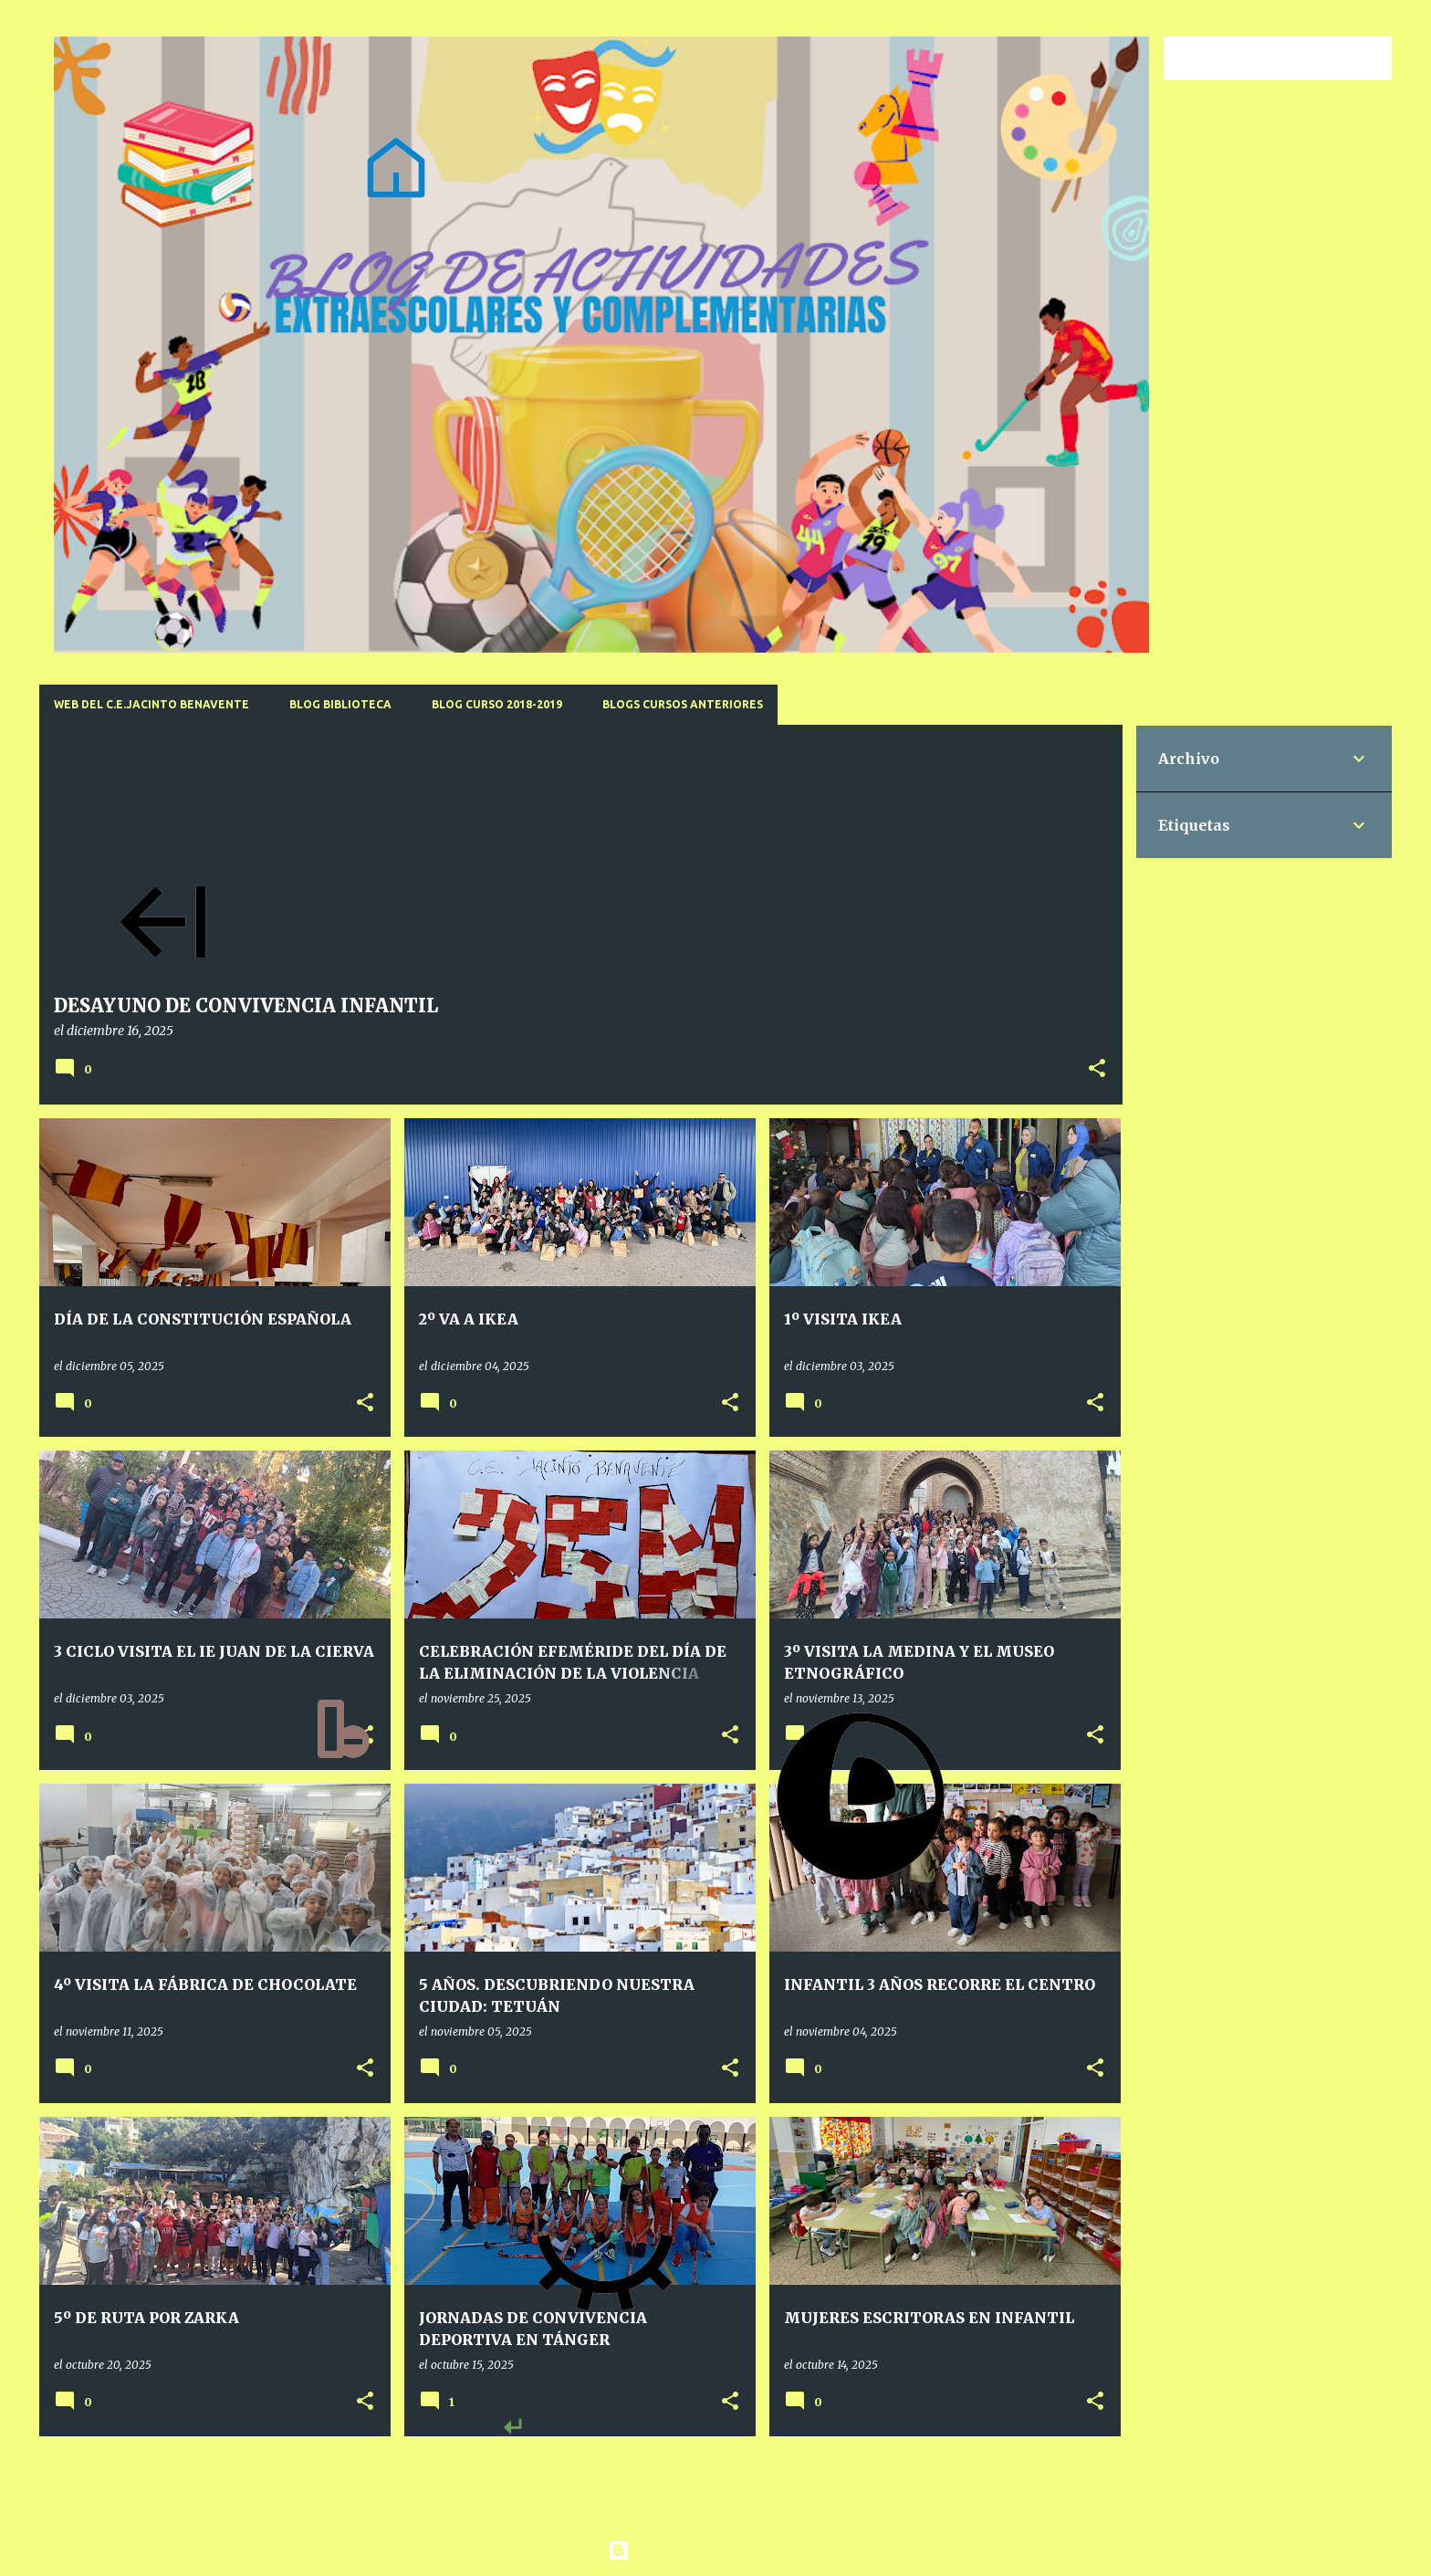 The image size is (1431, 2576). Describe the element at coordinates (605, 2268) in the screenshot. I see `hide password or sensitive content` at that location.